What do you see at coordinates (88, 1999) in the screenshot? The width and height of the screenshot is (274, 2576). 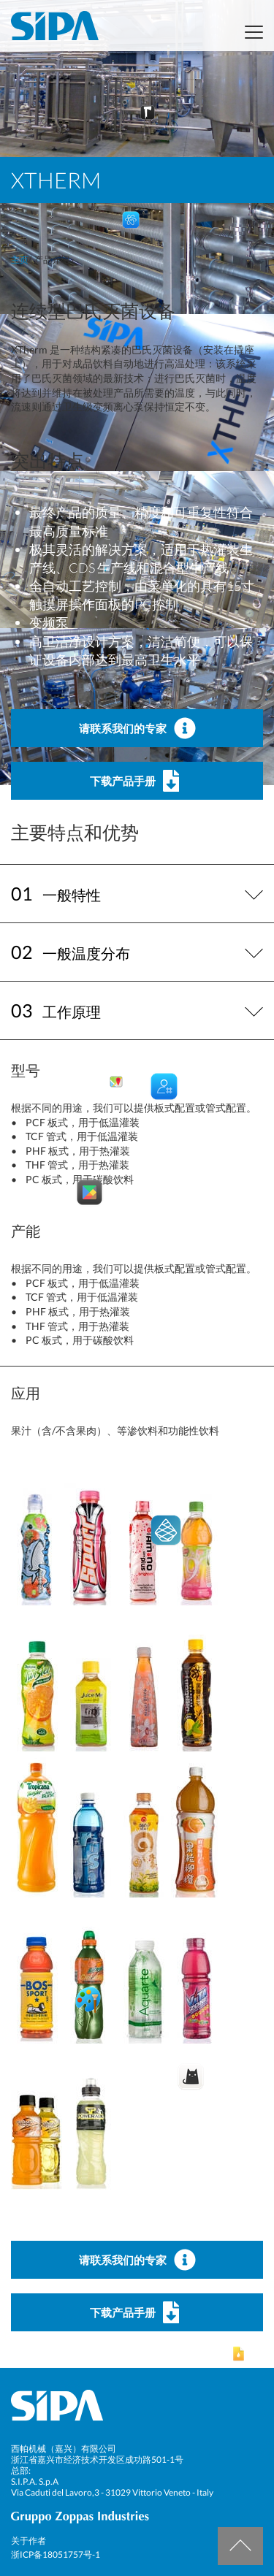 I see `open the paint application` at bounding box center [88, 1999].